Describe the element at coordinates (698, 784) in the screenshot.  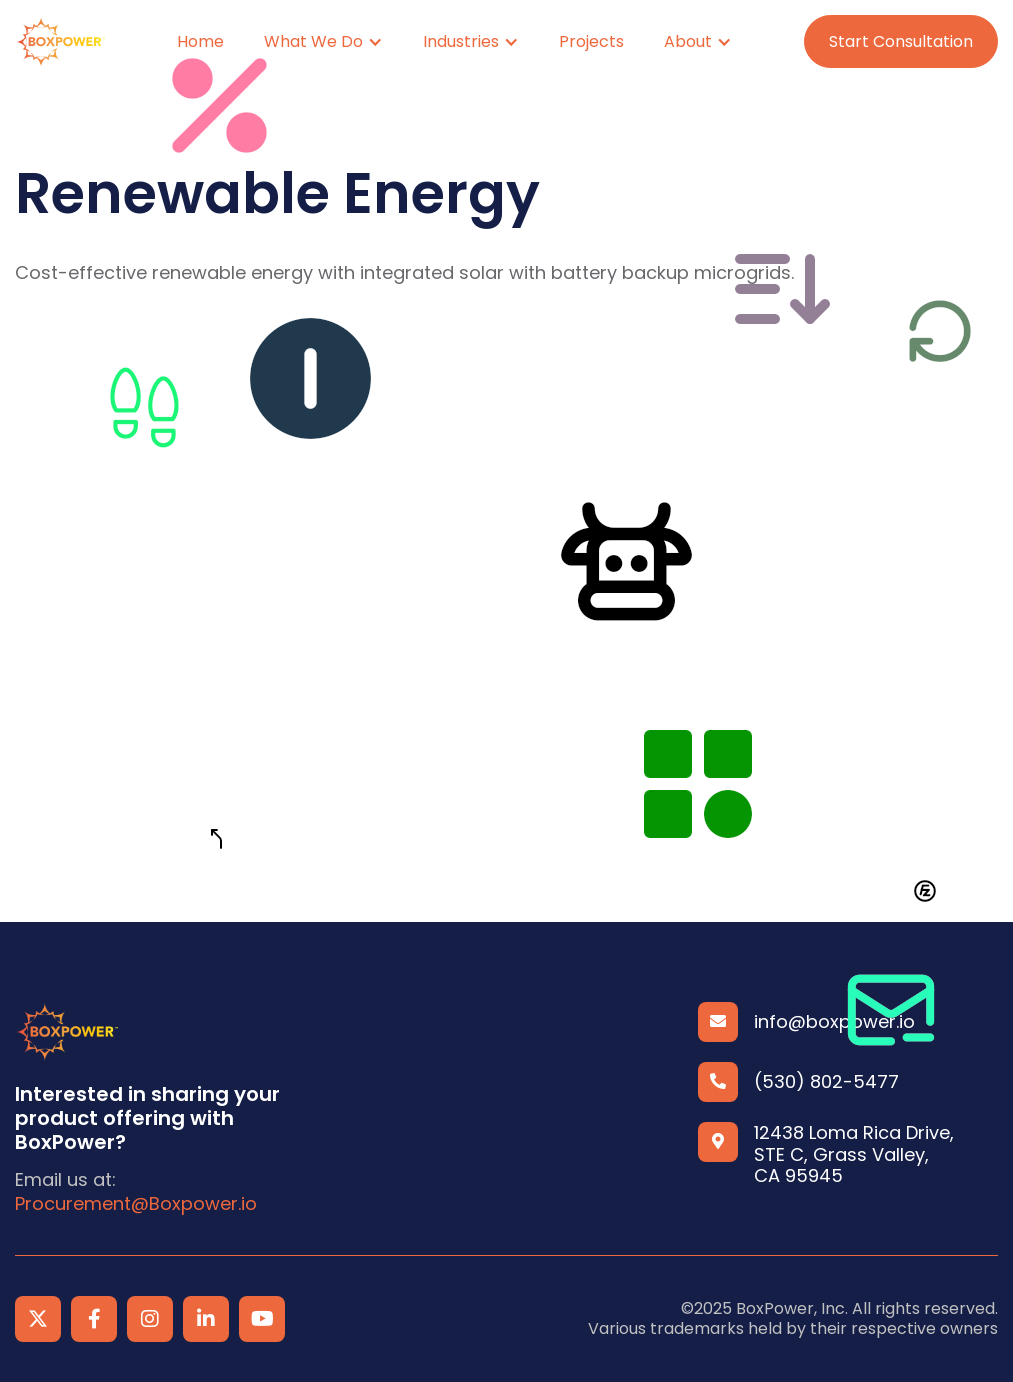
I see `browse categories or sections` at that location.